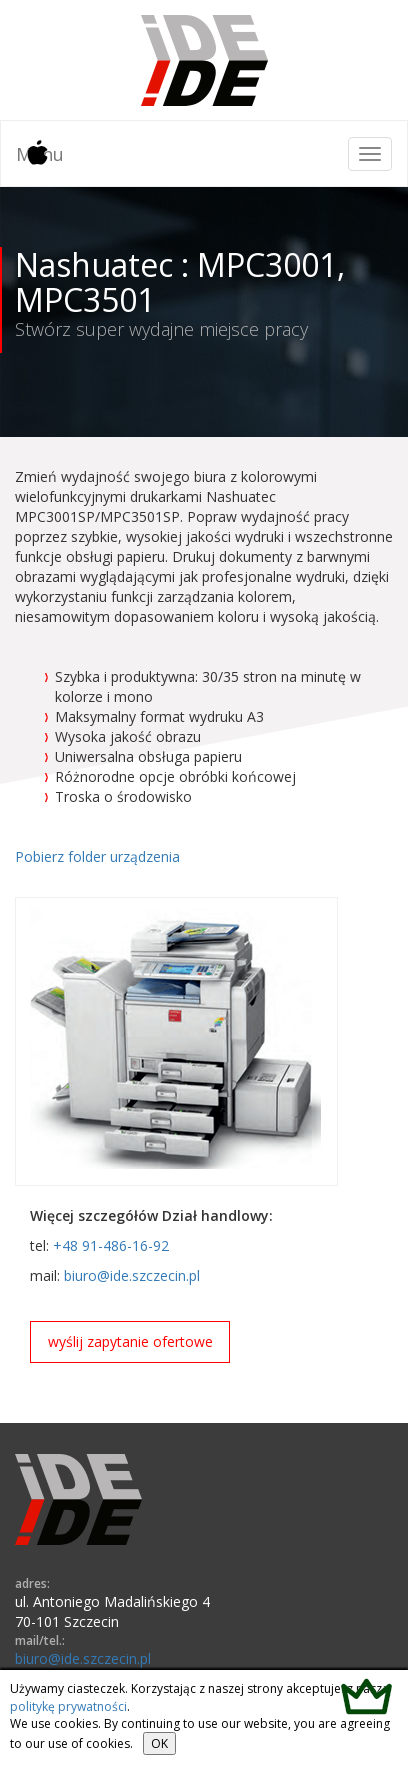  Describe the element at coordinates (38, 153) in the screenshot. I see `apple product or service branding` at that location.